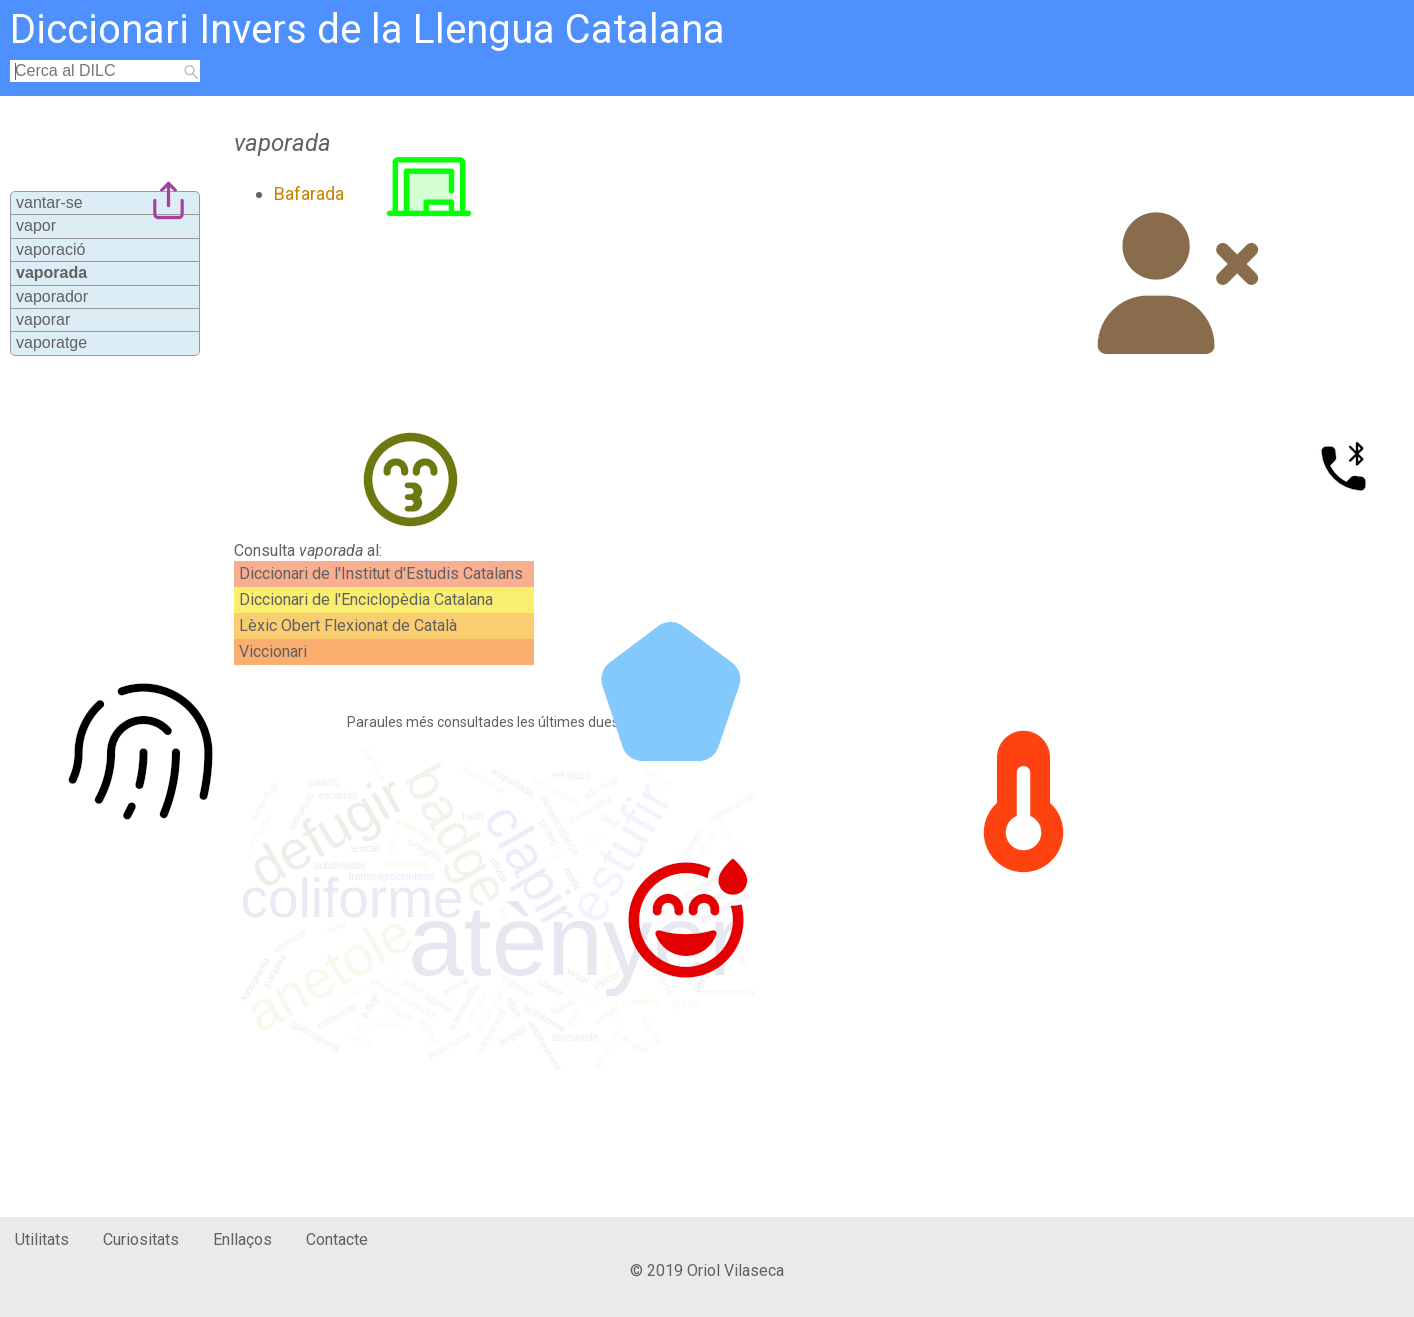 The height and width of the screenshot is (1317, 1414). Describe the element at coordinates (670, 691) in the screenshot. I see `indicates a pentagon shape or geometric element` at that location.